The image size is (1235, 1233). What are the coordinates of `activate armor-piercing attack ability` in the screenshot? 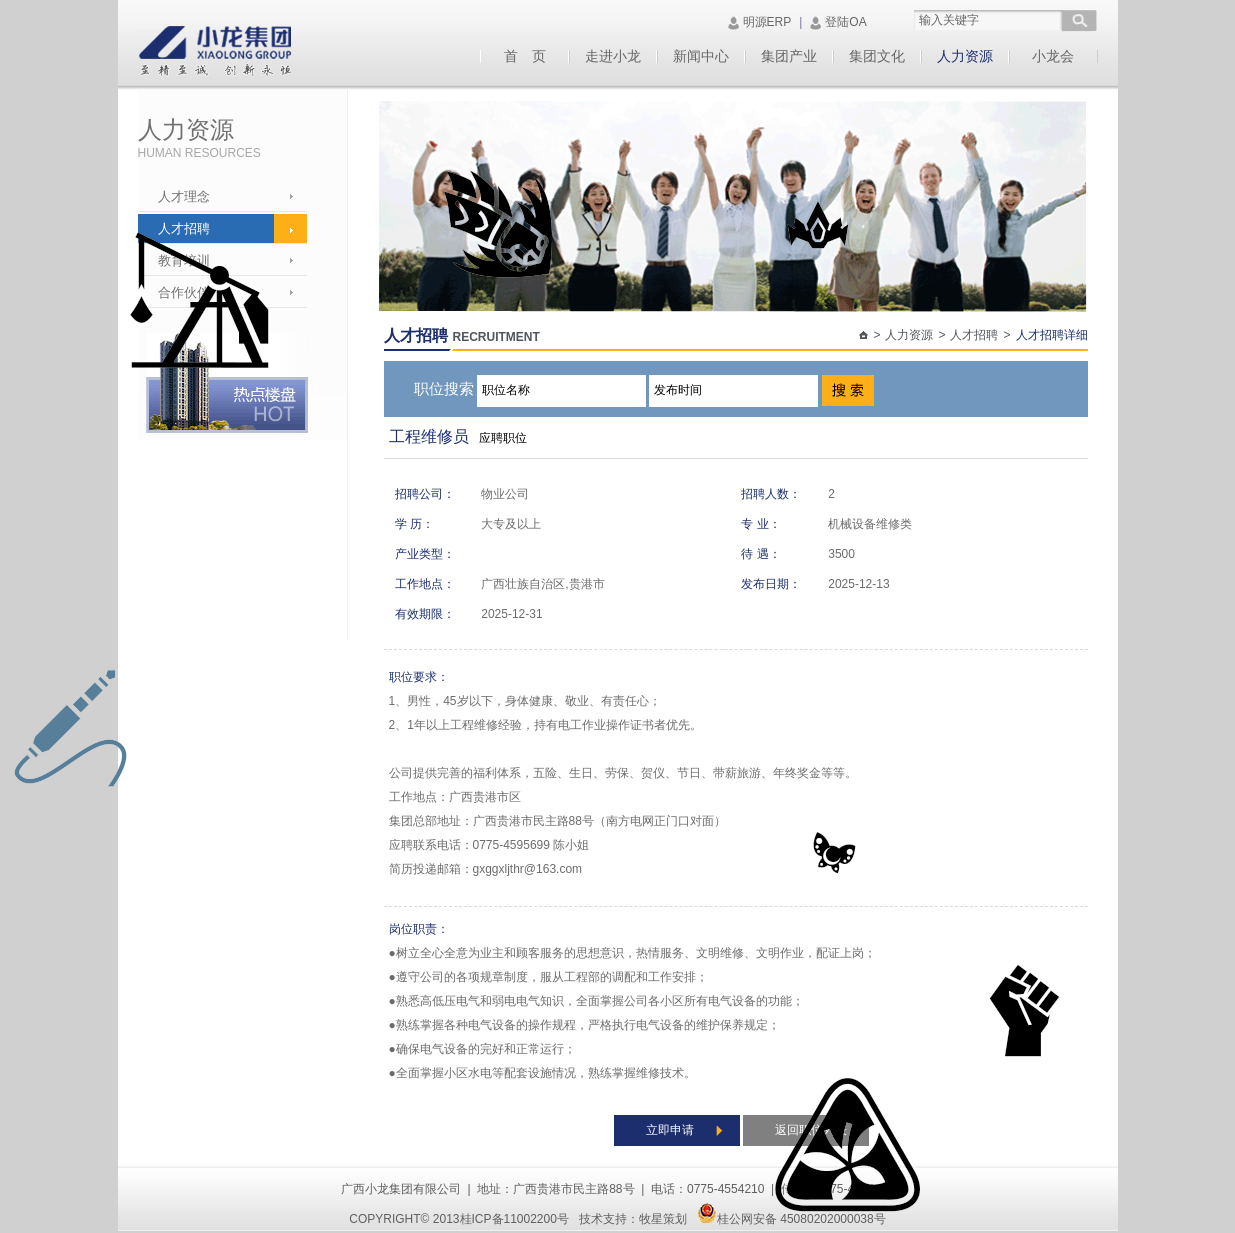 It's located at (498, 224).